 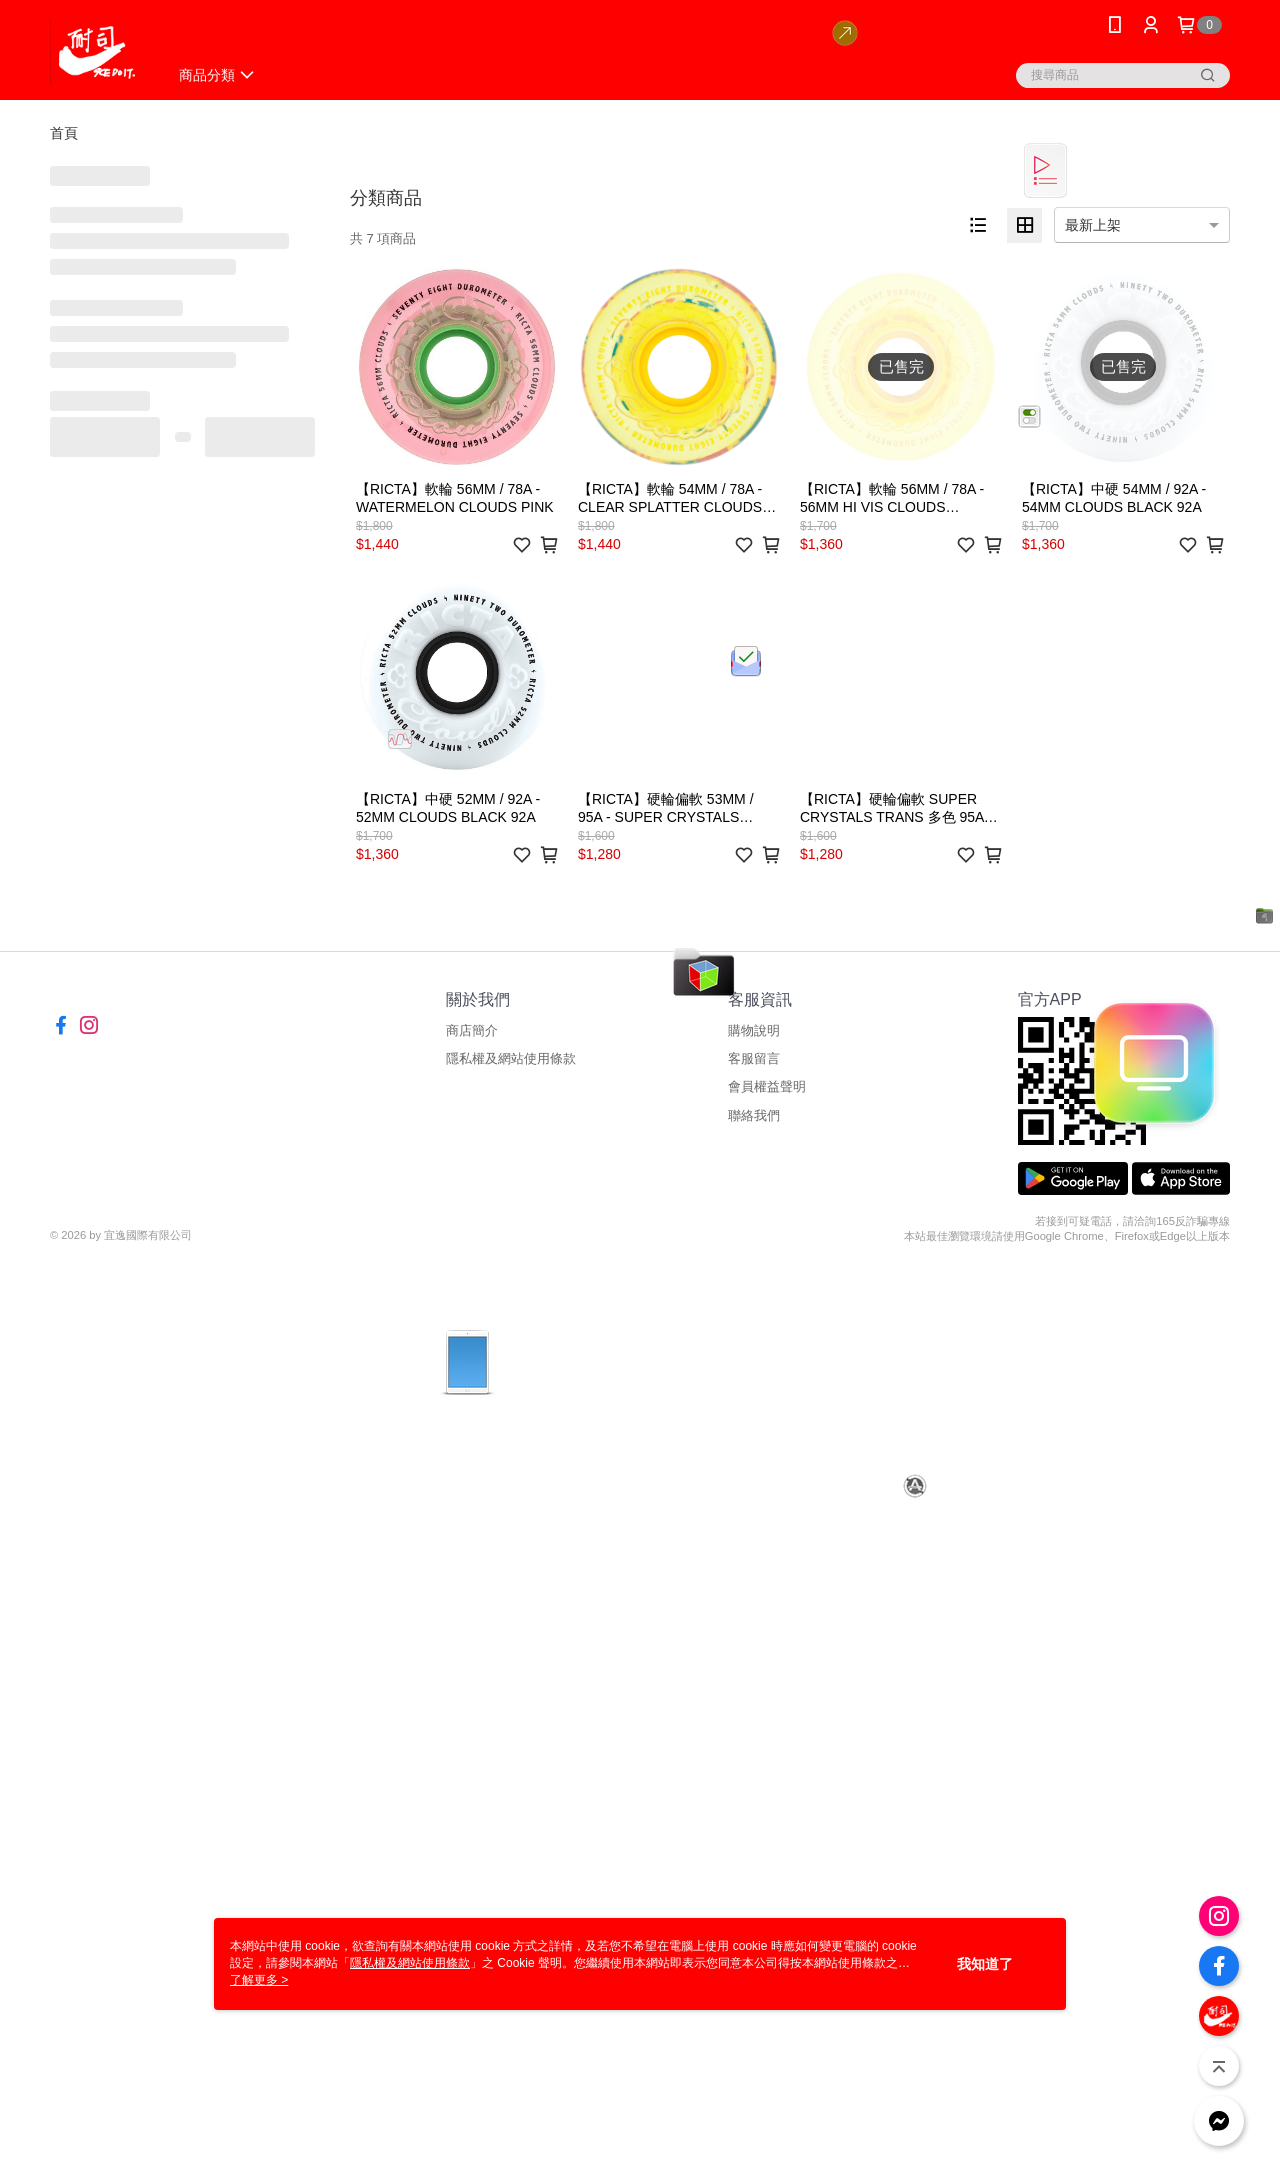 What do you see at coordinates (845, 33) in the screenshot?
I see `indicates a symbolic link or shortcut to another file` at bounding box center [845, 33].